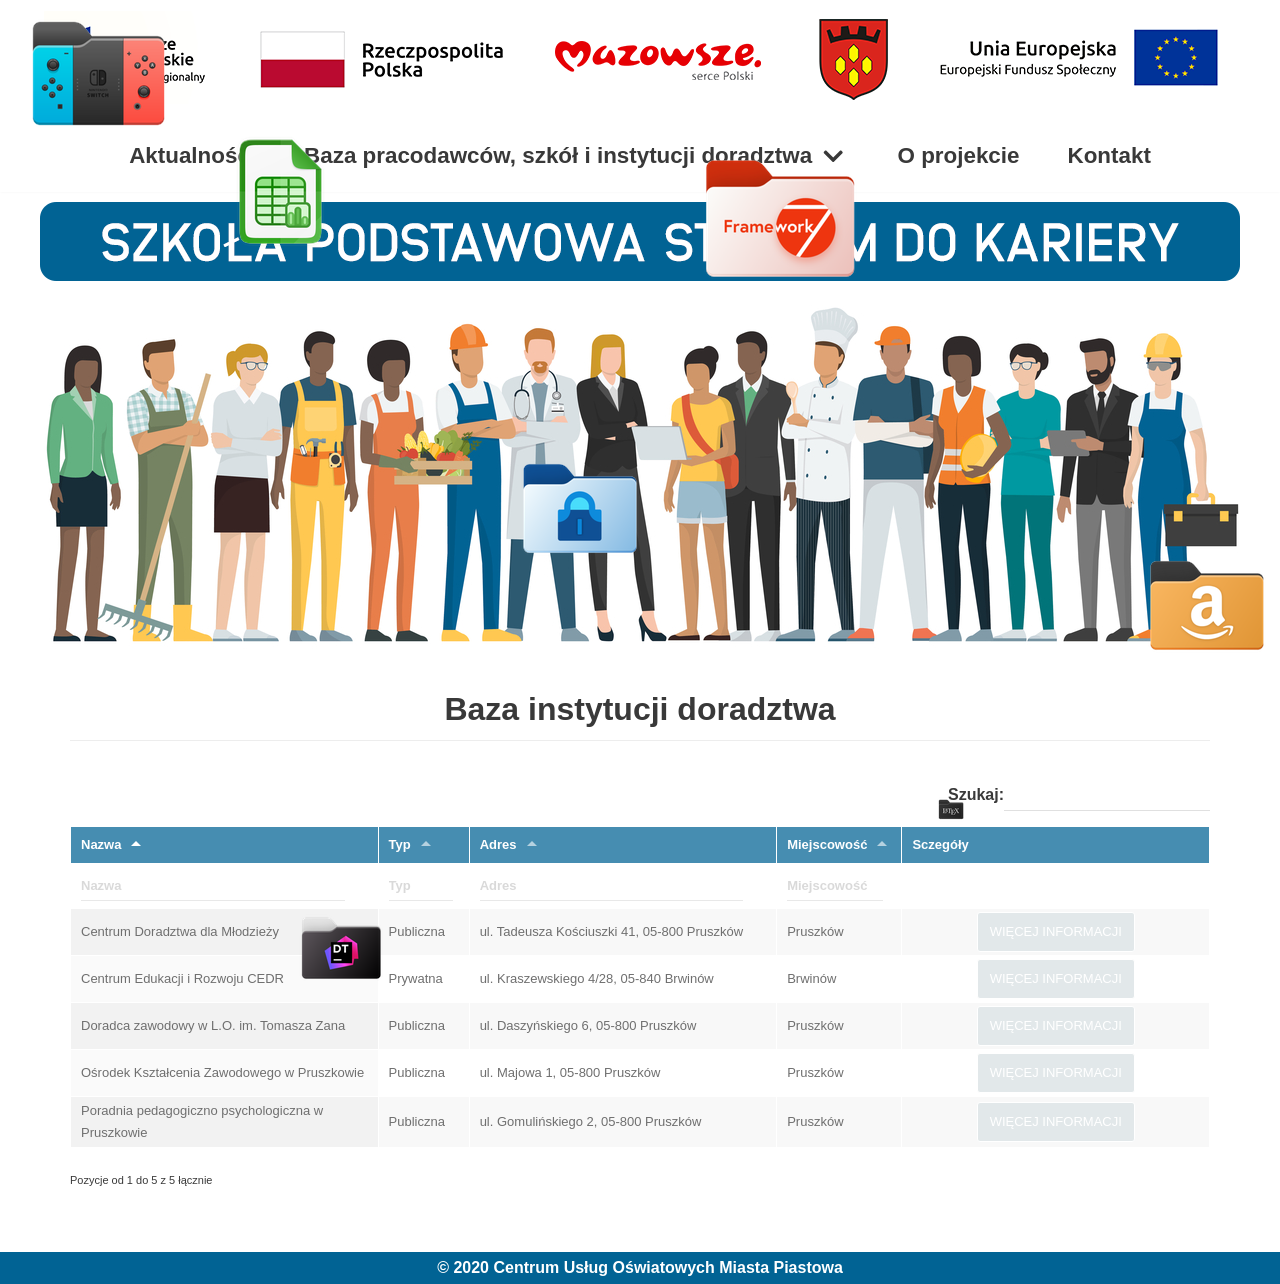 Image resolution: width=1280 pixels, height=1284 pixels. What do you see at coordinates (98, 77) in the screenshot?
I see `open nintendo switch games folder` at bounding box center [98, 77].